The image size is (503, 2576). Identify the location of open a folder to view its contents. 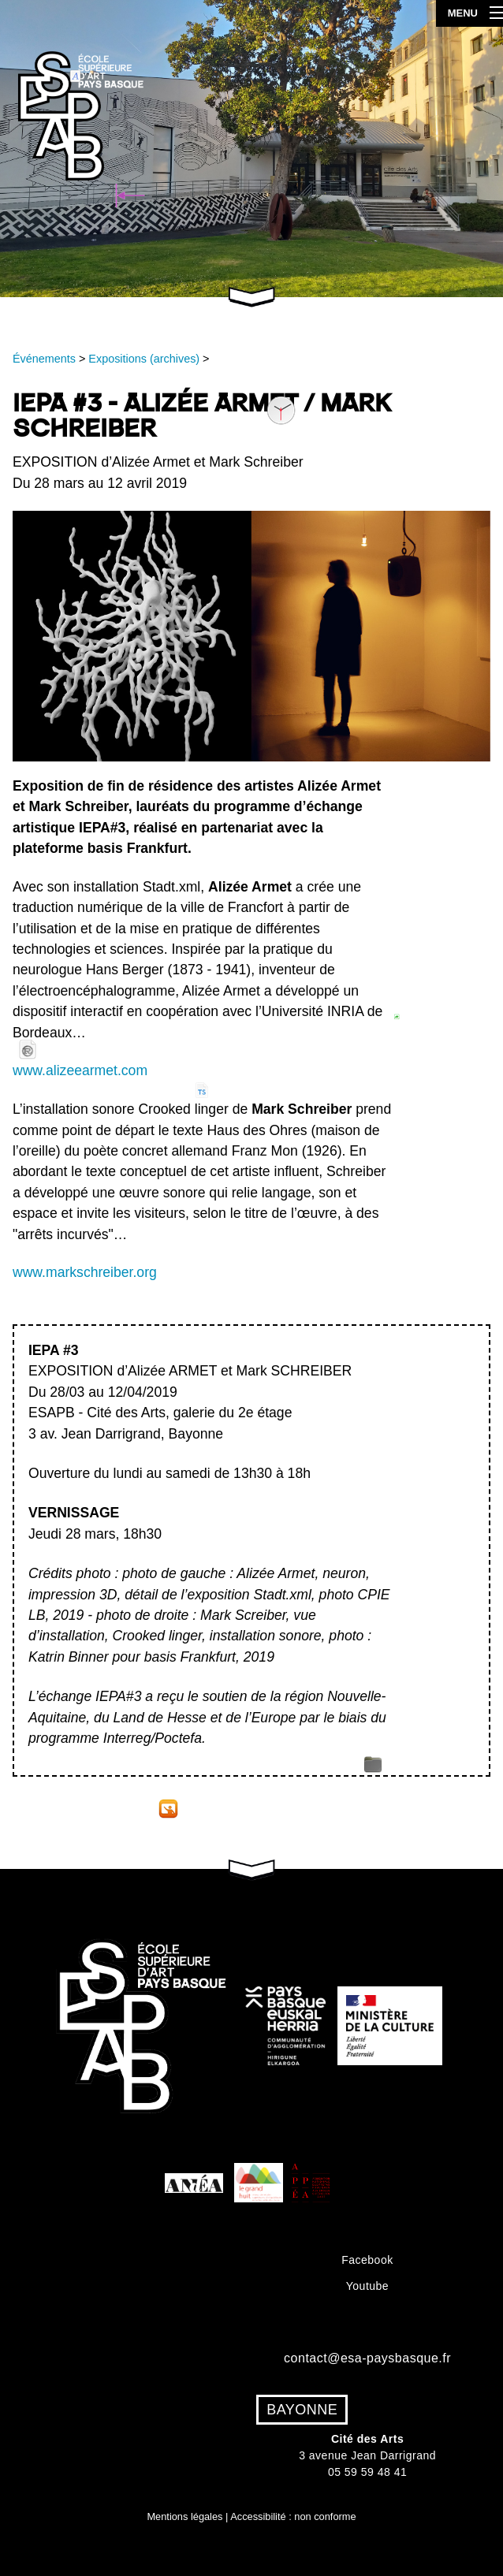
(373, 1764).